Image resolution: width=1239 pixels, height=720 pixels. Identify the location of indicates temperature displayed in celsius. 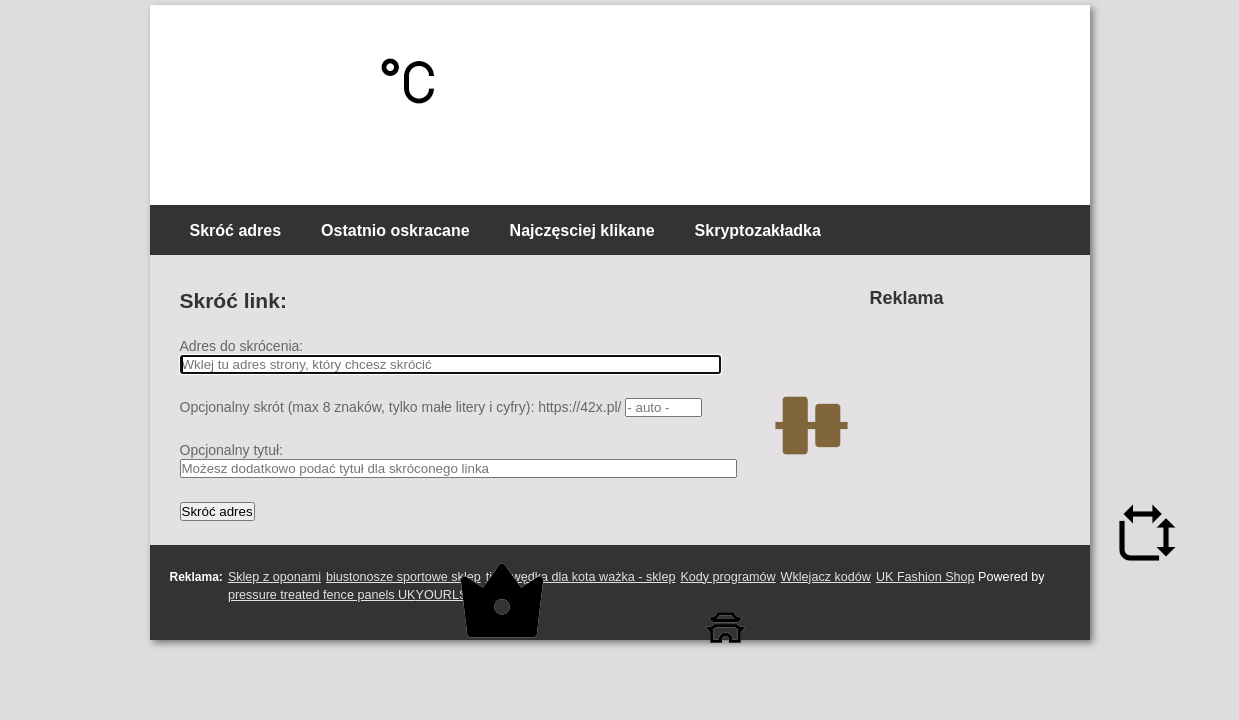
(409, 81).